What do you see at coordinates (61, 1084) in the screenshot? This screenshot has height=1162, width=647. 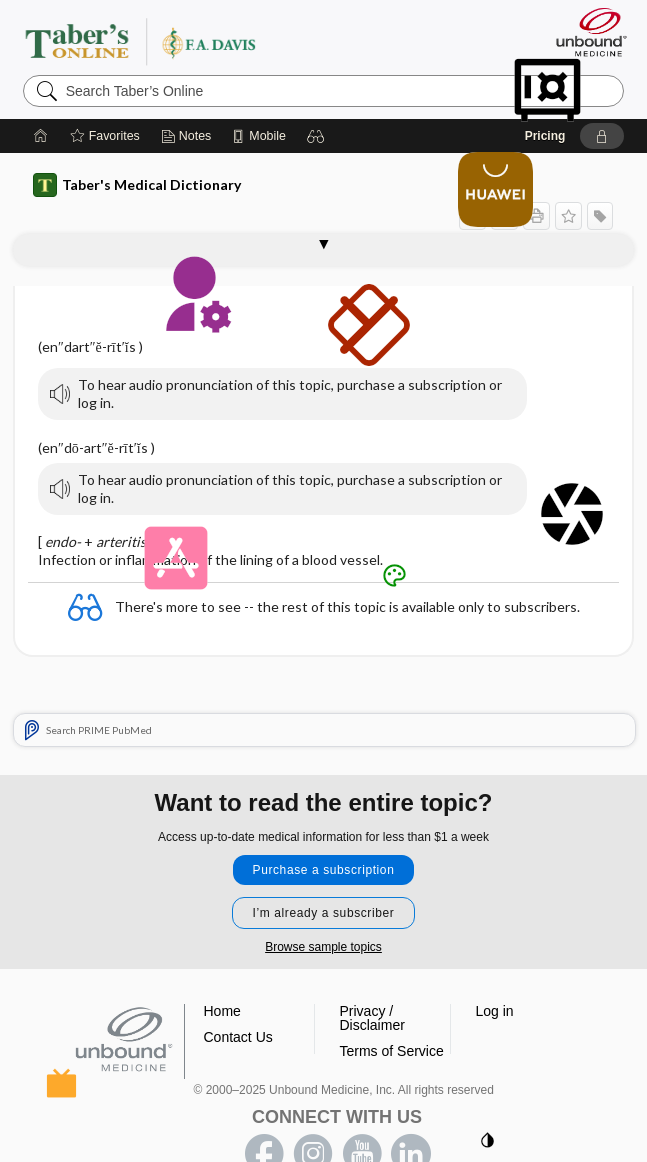 I see `open tv or video streaming app` at bounding box center [61, 1084].